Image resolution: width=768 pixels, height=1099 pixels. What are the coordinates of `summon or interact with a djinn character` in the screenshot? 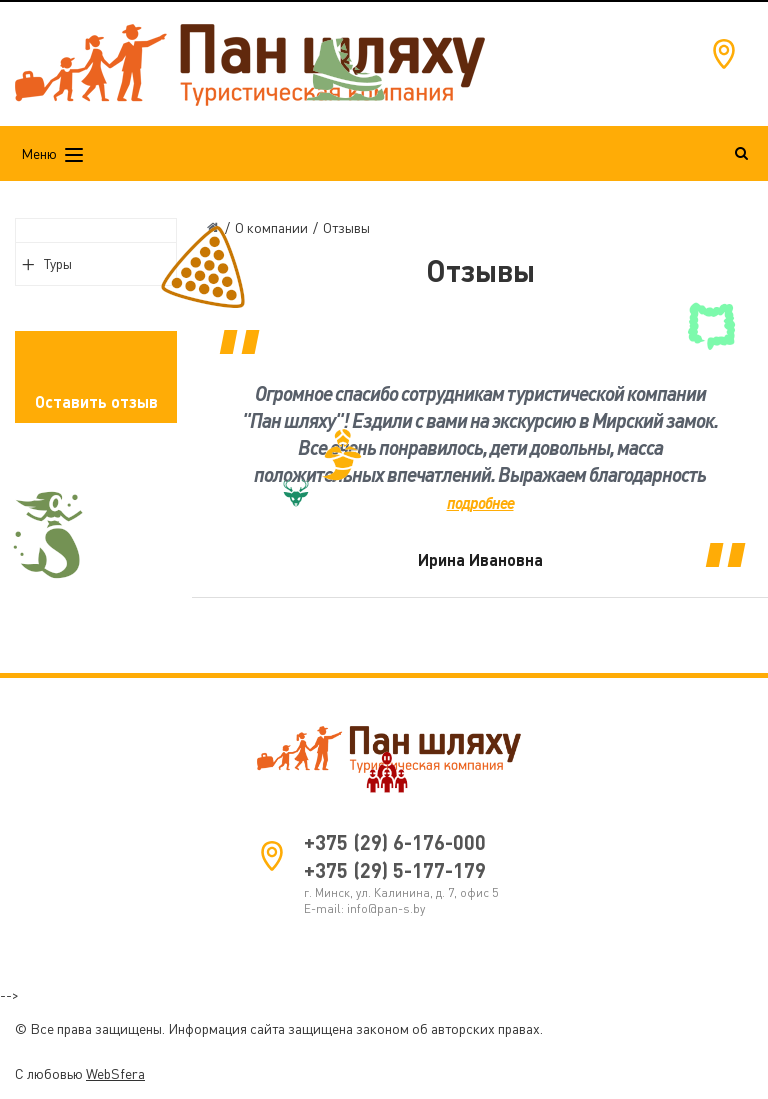 It's located at (343, 455).